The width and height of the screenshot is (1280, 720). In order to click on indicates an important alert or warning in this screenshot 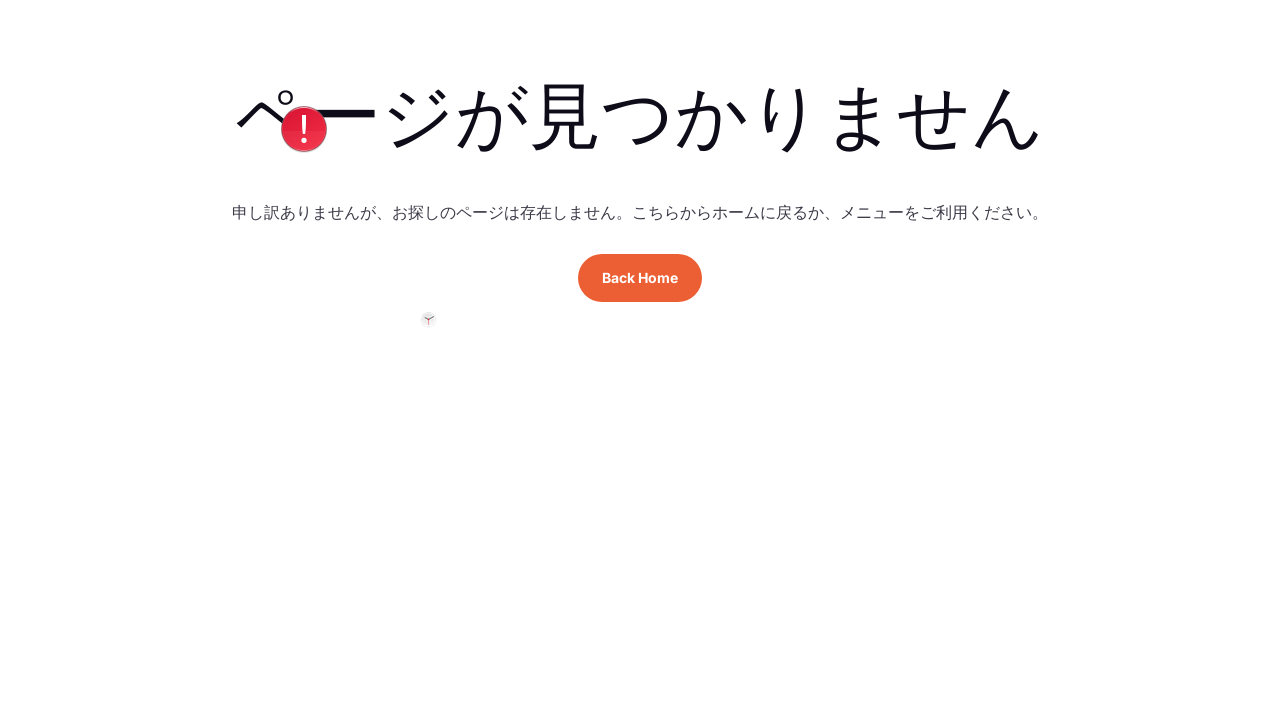, I will do `click(304, 129)`.